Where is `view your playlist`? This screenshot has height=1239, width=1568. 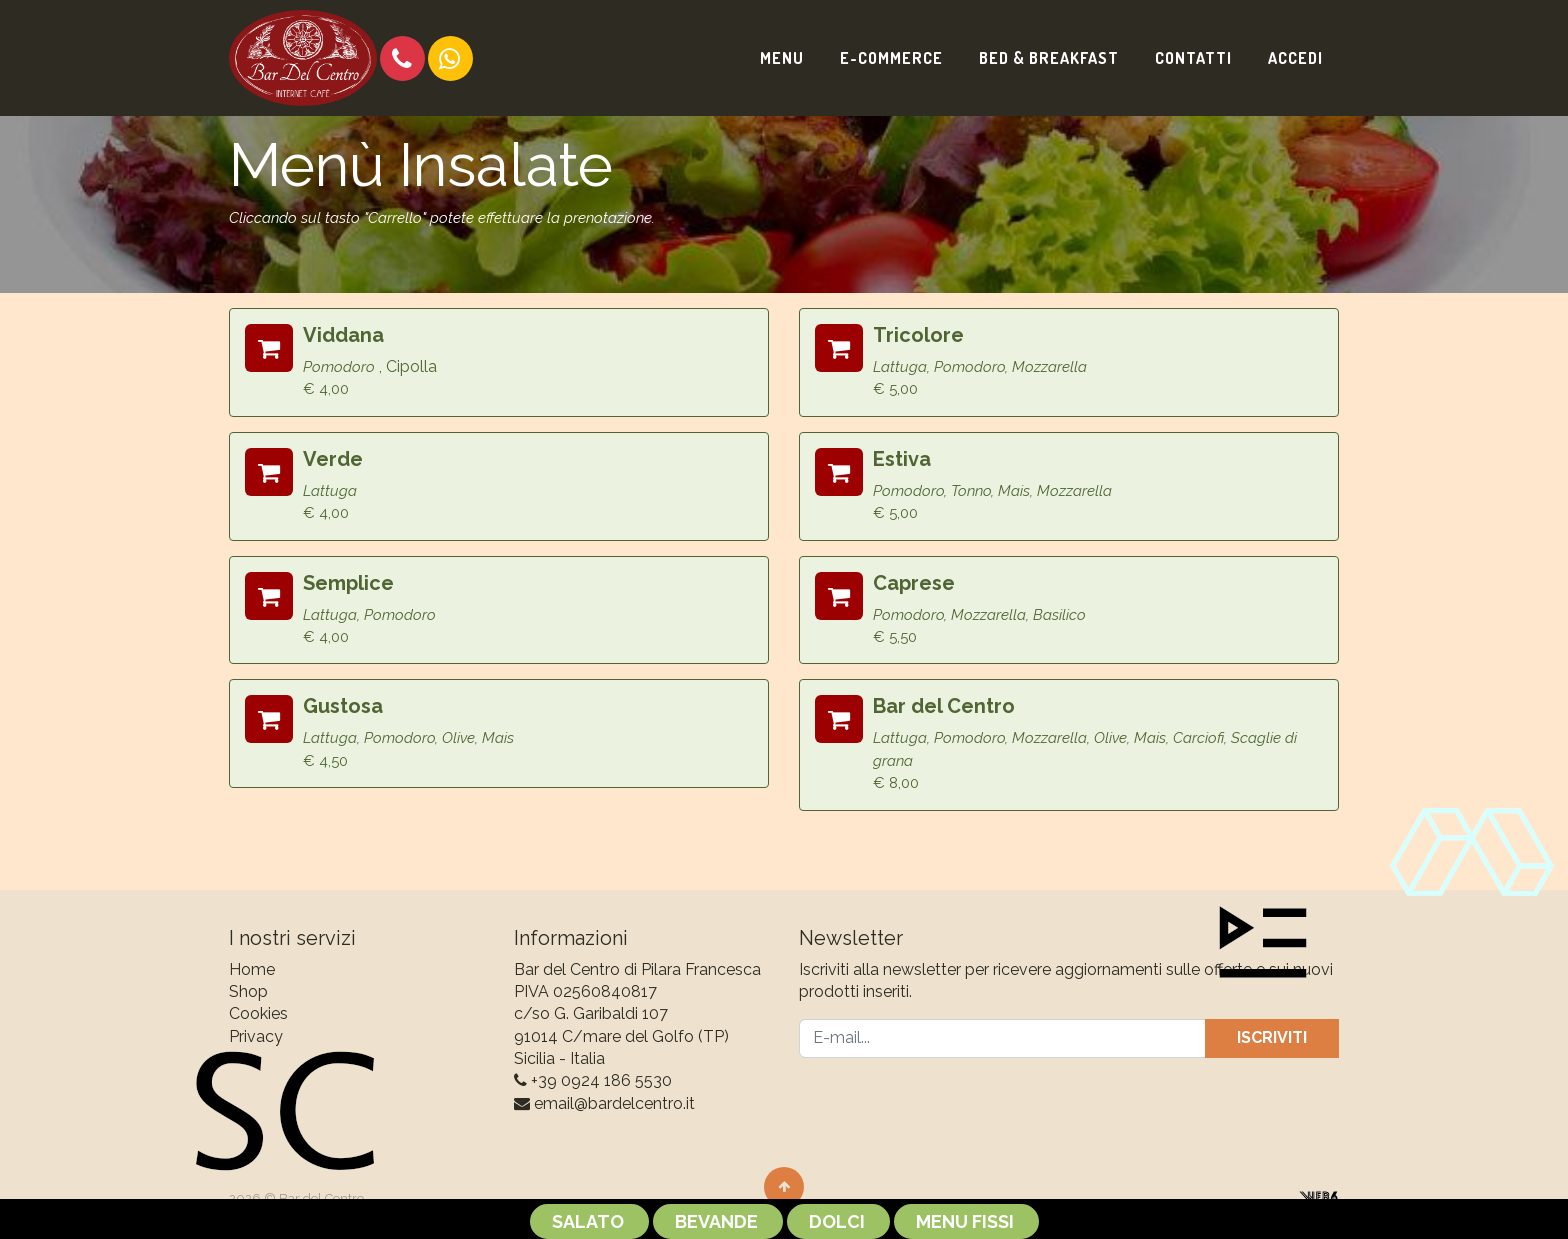 view your playlist is located at coordinates (1263, 943).